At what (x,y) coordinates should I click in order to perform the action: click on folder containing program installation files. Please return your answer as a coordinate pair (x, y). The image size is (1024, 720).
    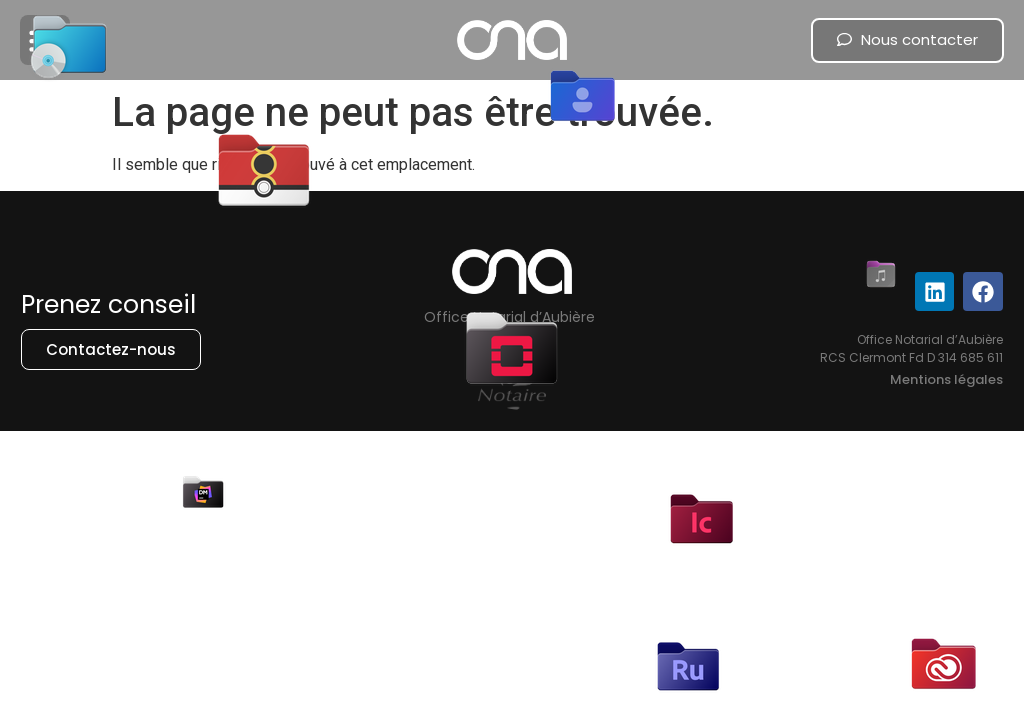
    Looking at the image, I should click on (69, 46).